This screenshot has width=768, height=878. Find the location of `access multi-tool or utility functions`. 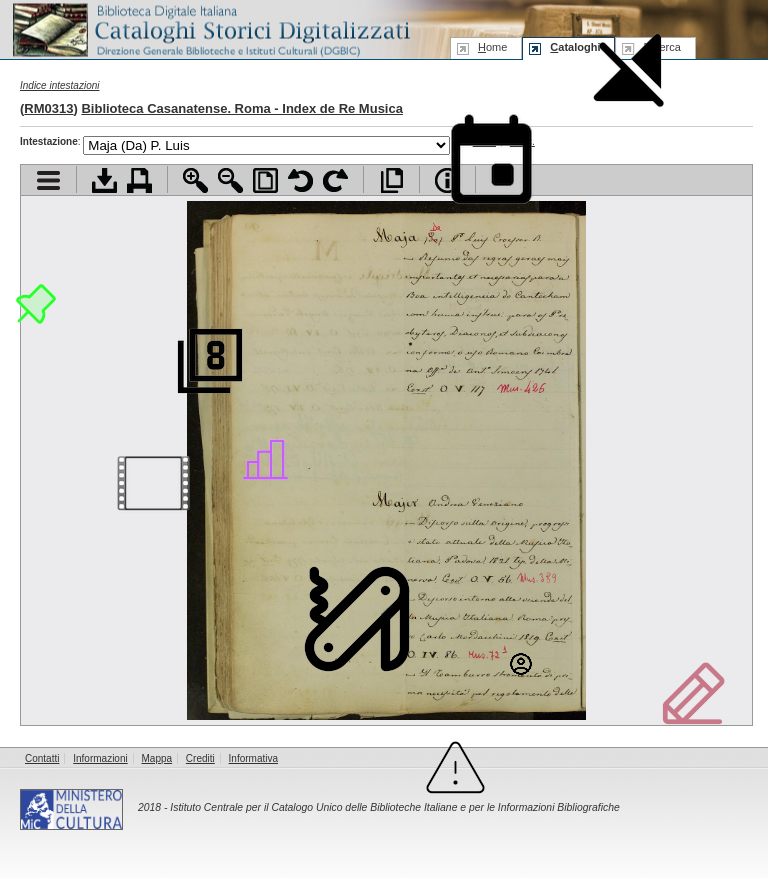

access multi-tool or utility functions is located at coordinates (357, 619).